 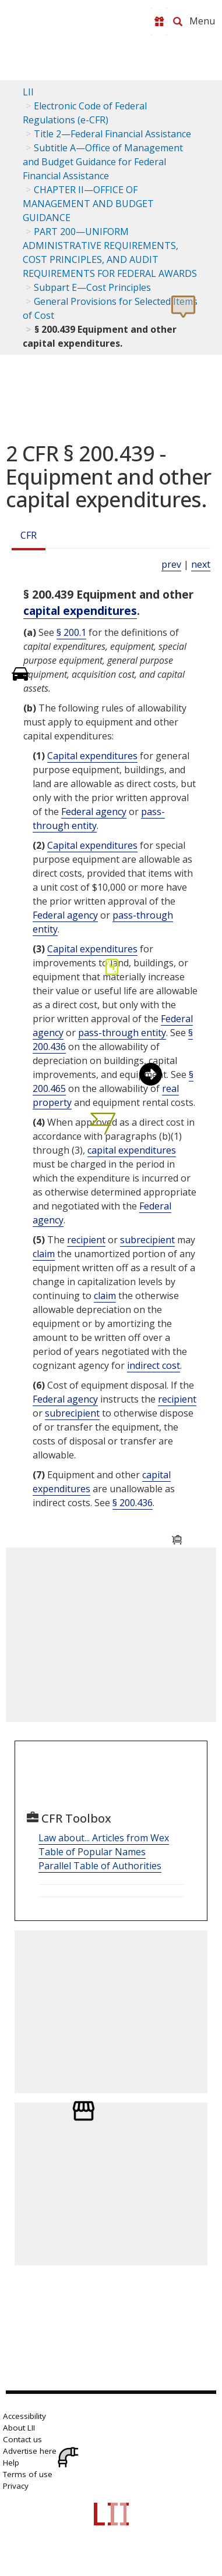 I want to click on select the four of clubs card, so click(x=112, y=967).